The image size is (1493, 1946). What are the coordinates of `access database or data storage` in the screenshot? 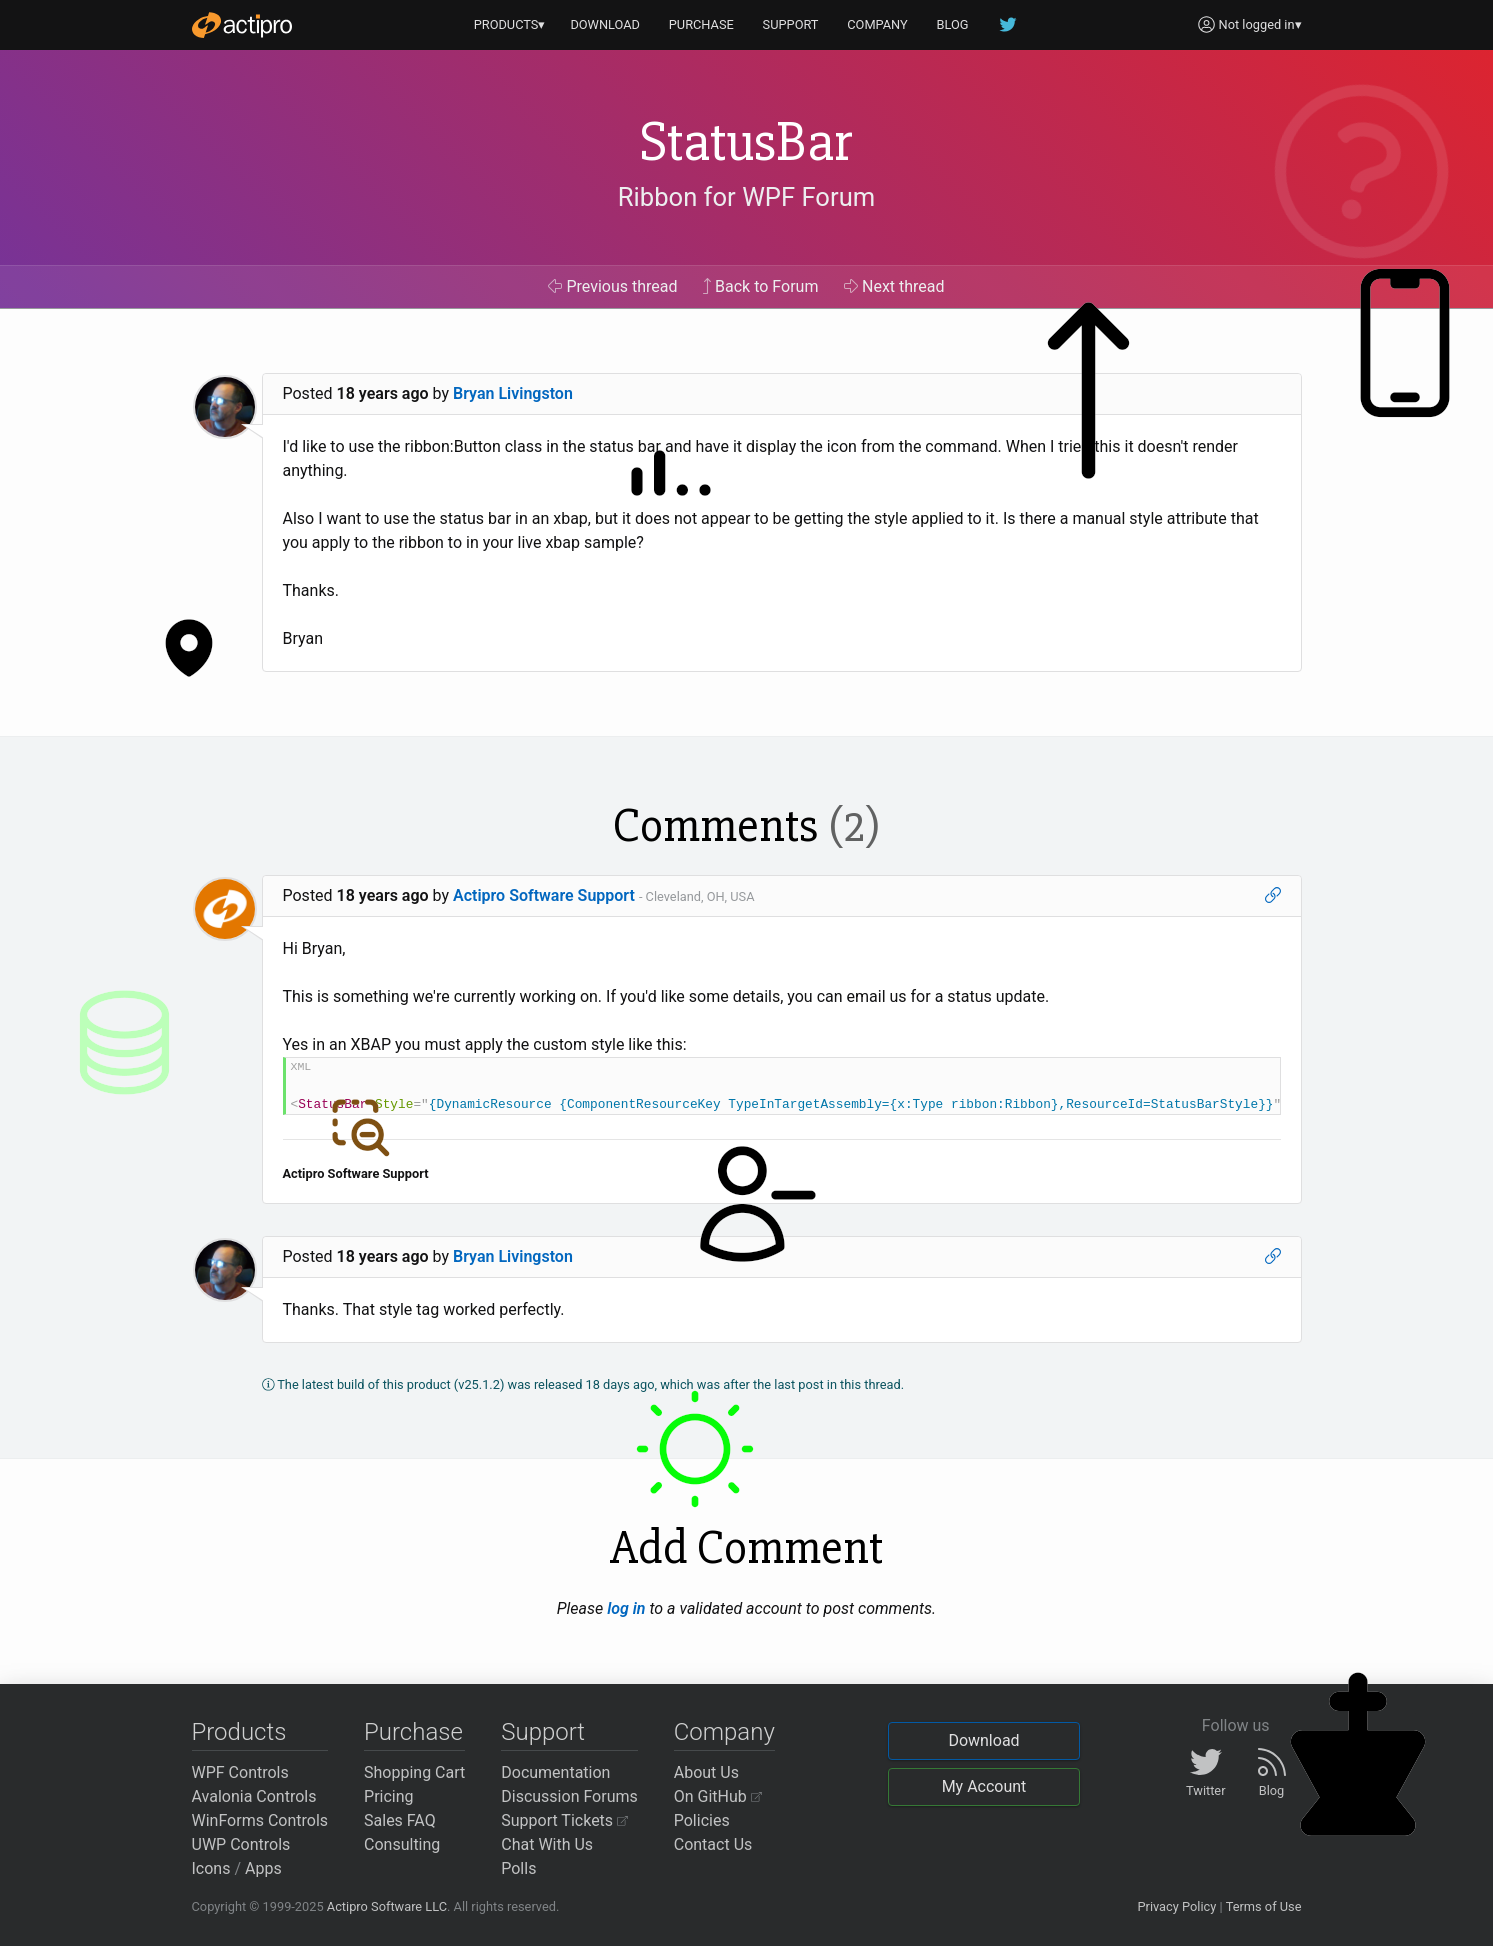 It's located at (124, 1042).